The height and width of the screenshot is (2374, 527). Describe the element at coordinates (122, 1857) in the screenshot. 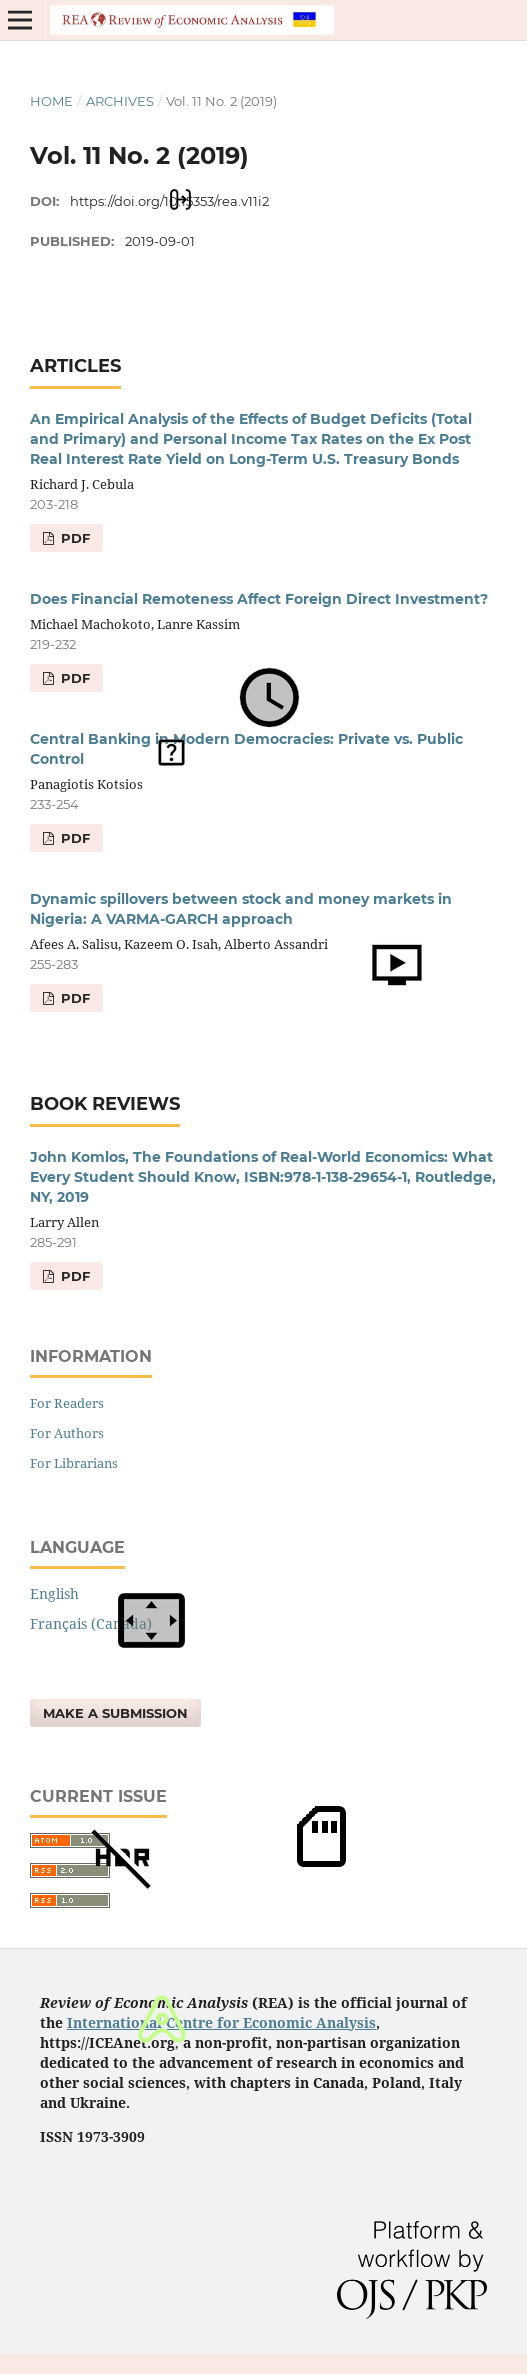

I see `disable HDR mode in camera settings` at that location.